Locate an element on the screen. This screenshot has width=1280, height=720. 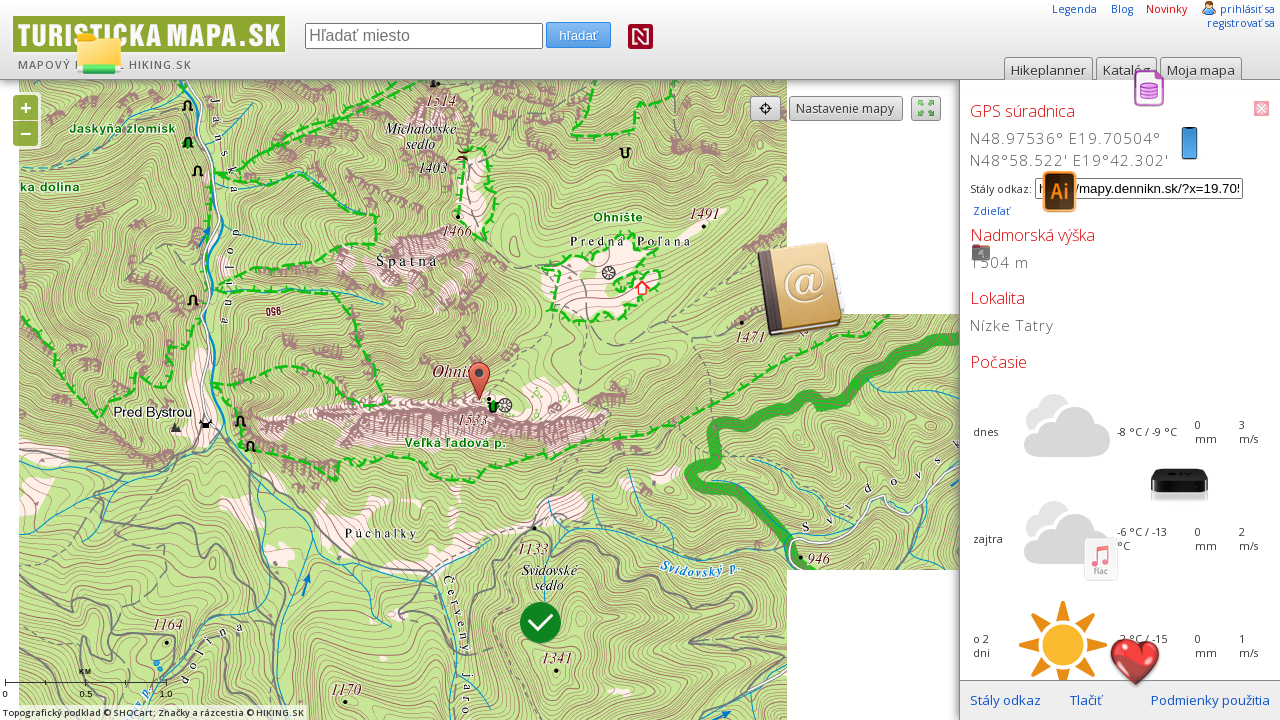
indicates a connected iPhone device is located at coordinates (1189, 143).